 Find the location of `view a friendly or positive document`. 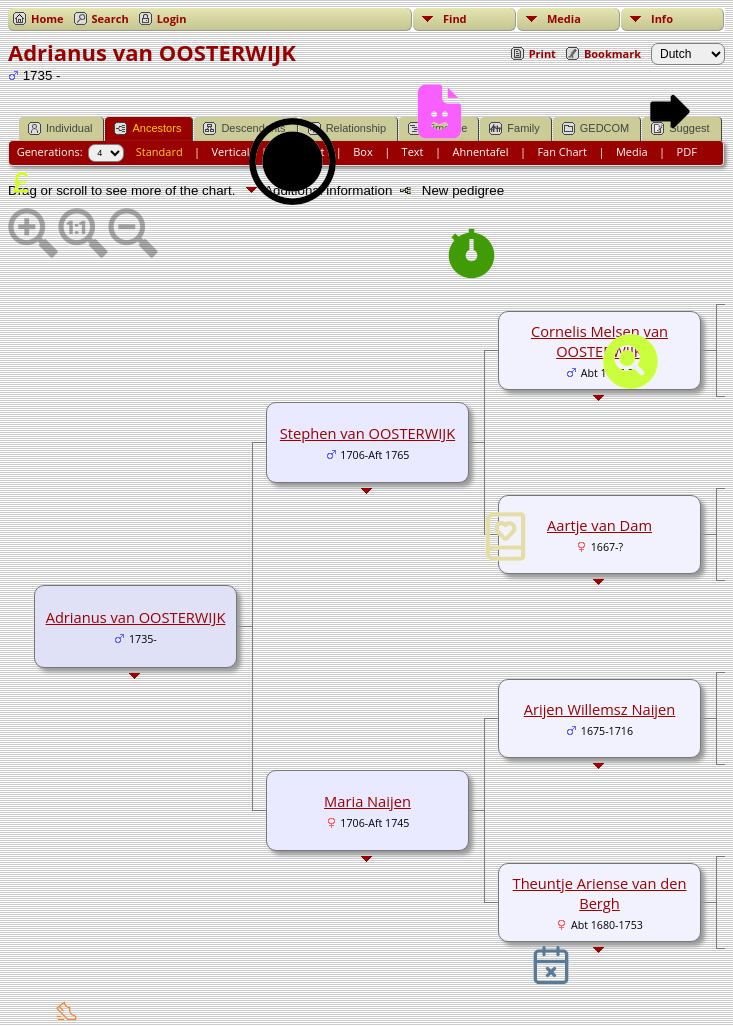

view a friendly or positive document is located at coordinates (439, 111).